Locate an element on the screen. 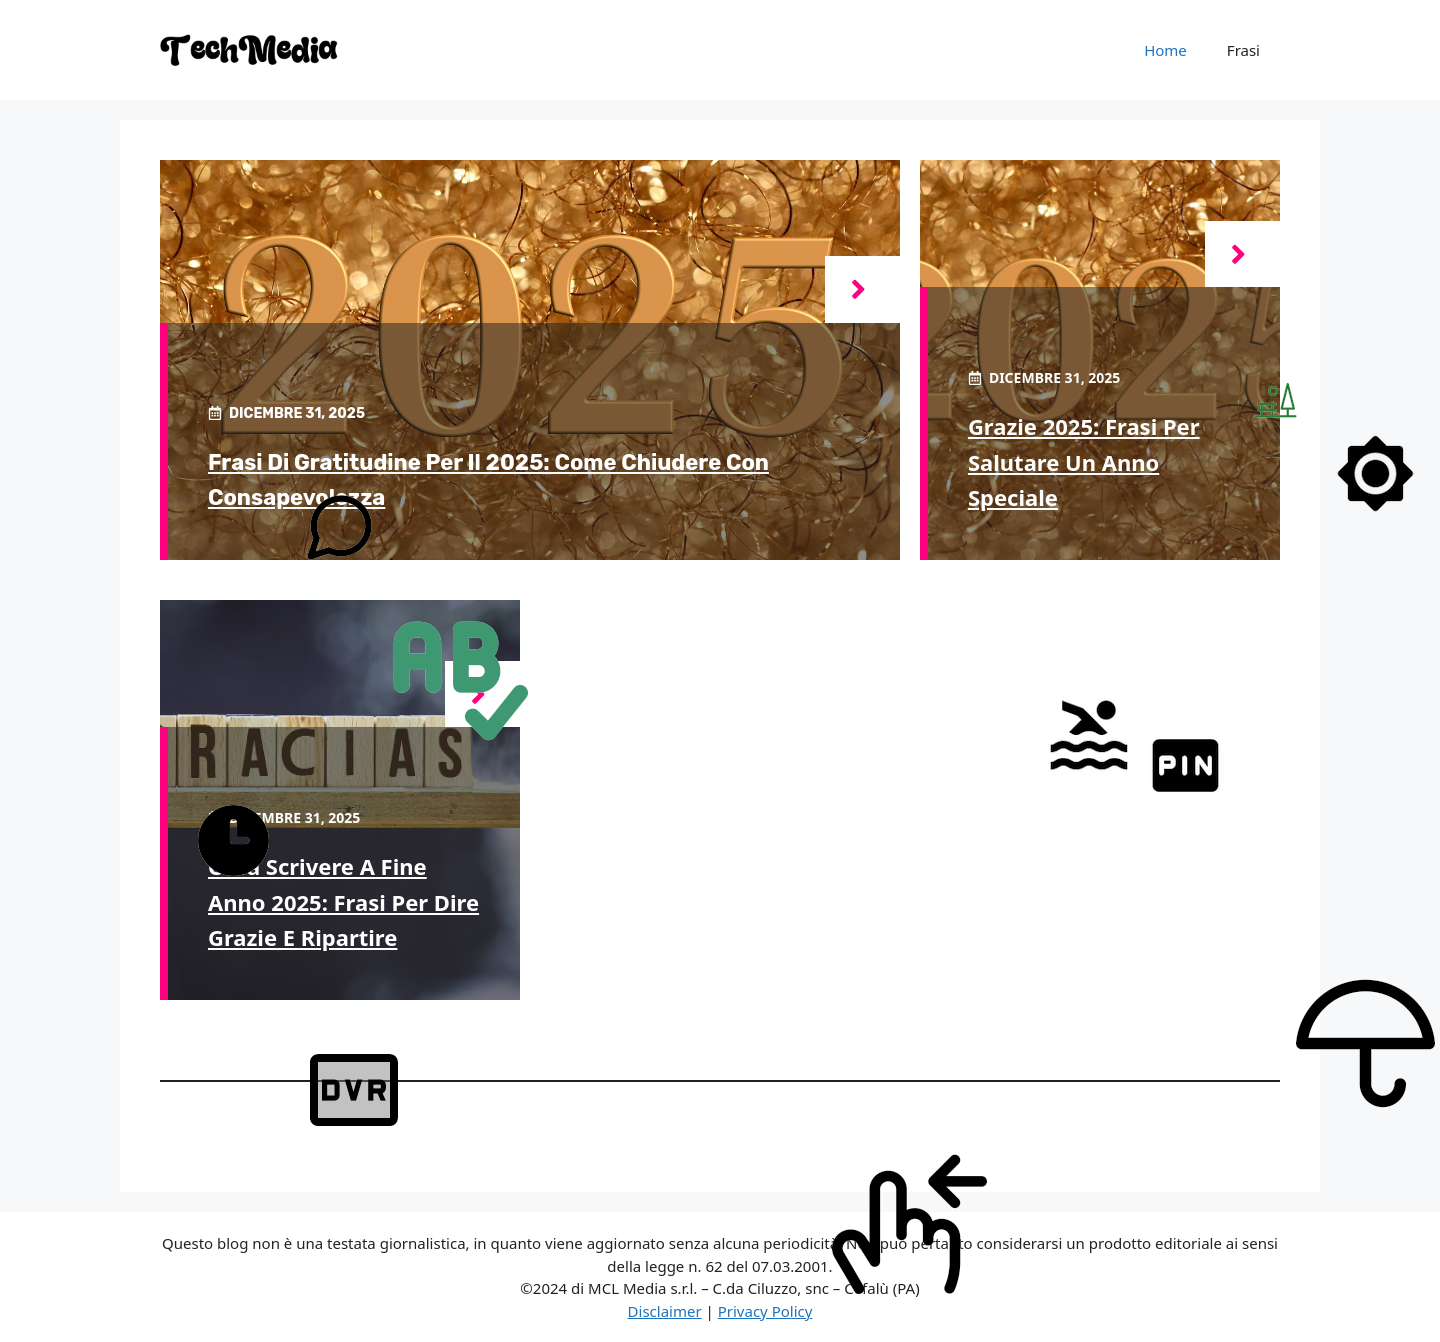 The width and height of the screenshot is (1440, 1342). view weather protection or rain forecast is located at coordinates (1365, 1043).